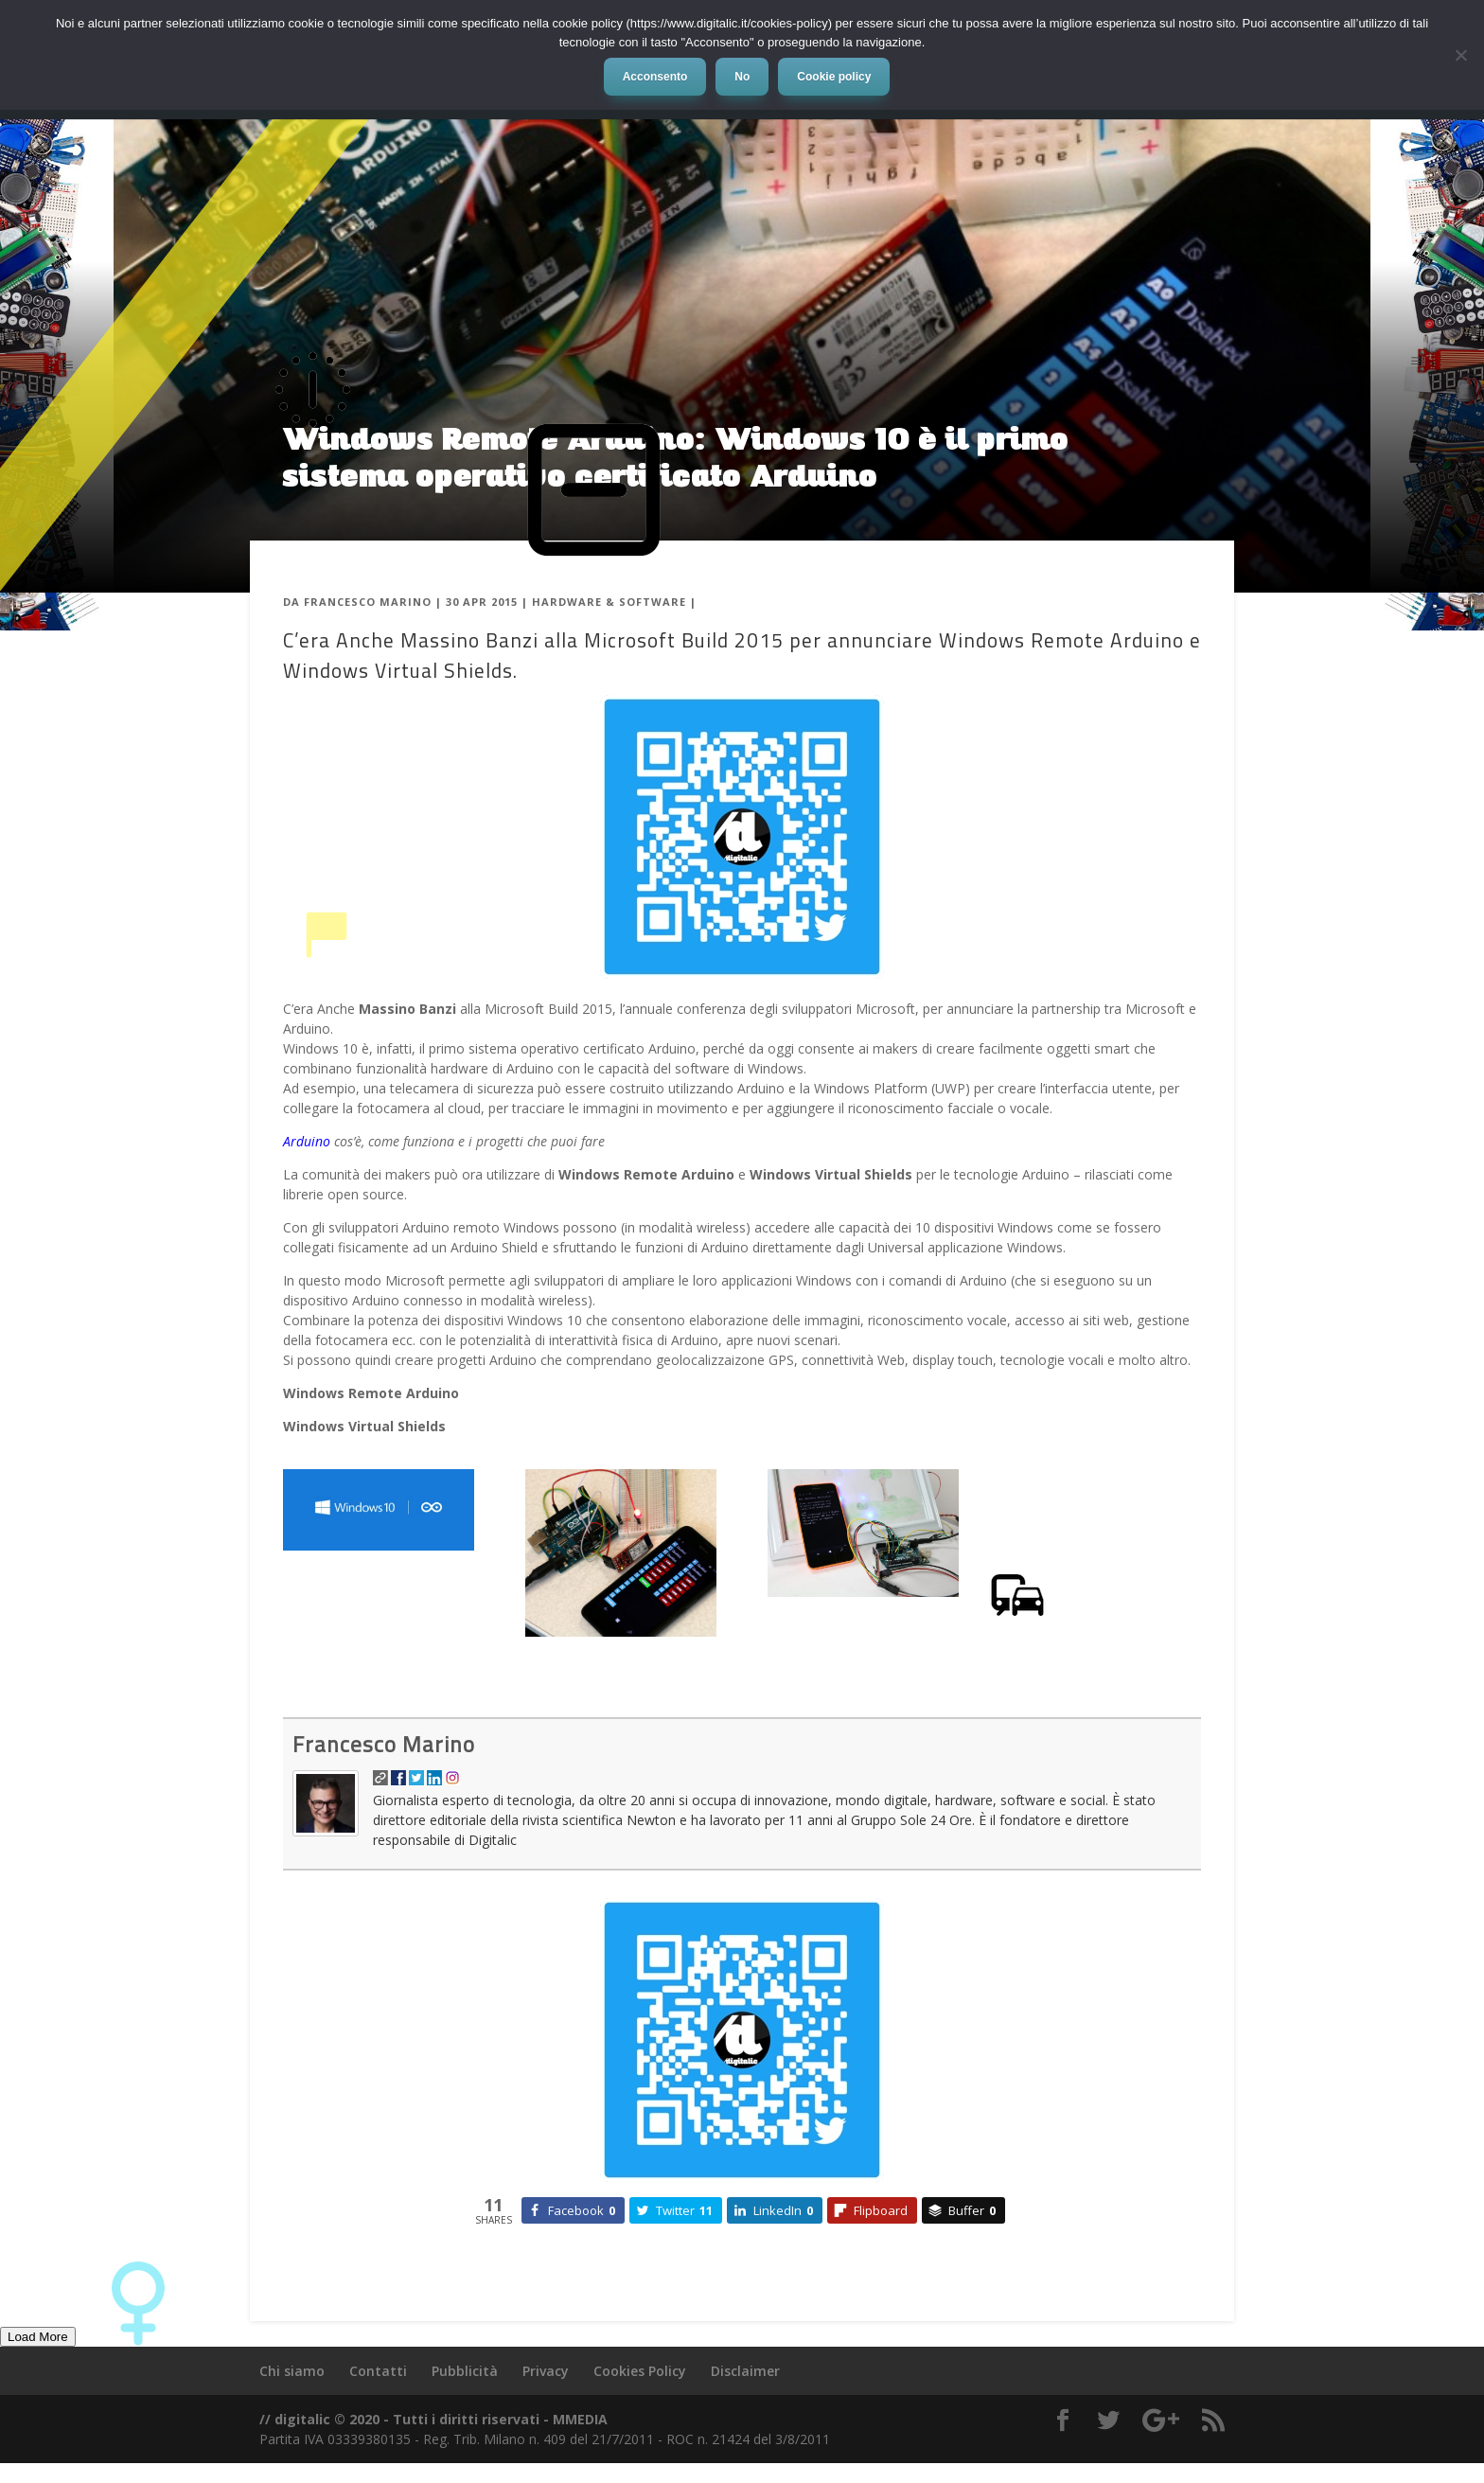 This screenshot has width=1484, height=2483. I want to click on view additional information or details, so click(312, 389).